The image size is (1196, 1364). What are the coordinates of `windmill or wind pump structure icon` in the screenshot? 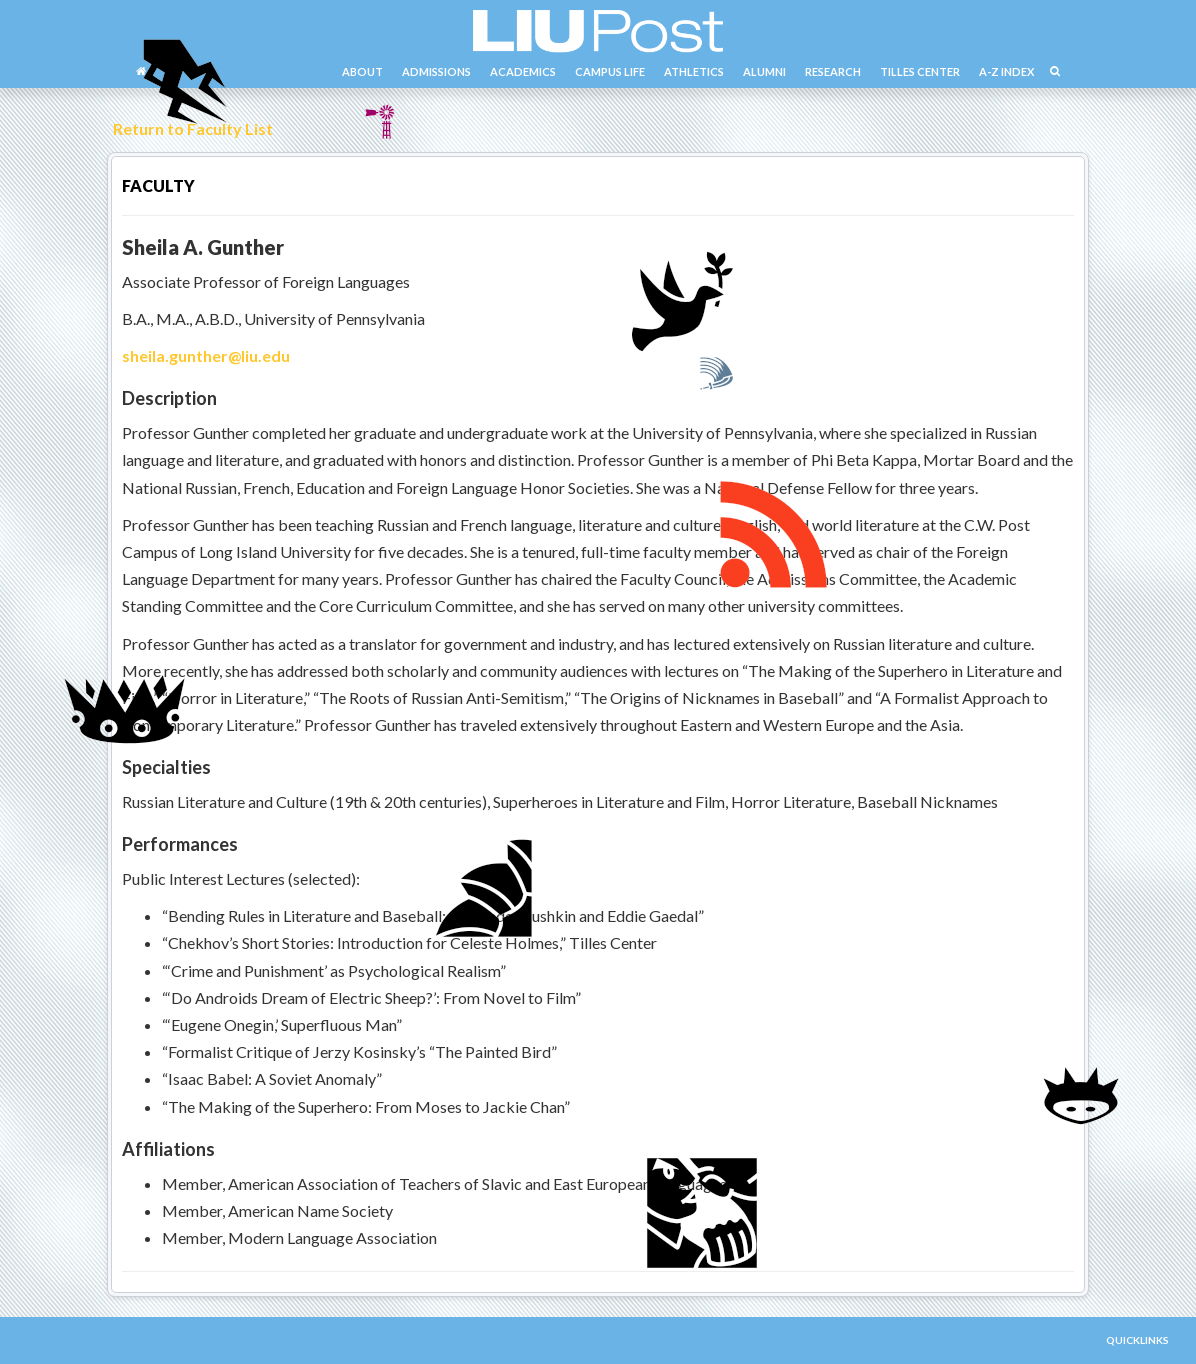 It's located at (380, 121).